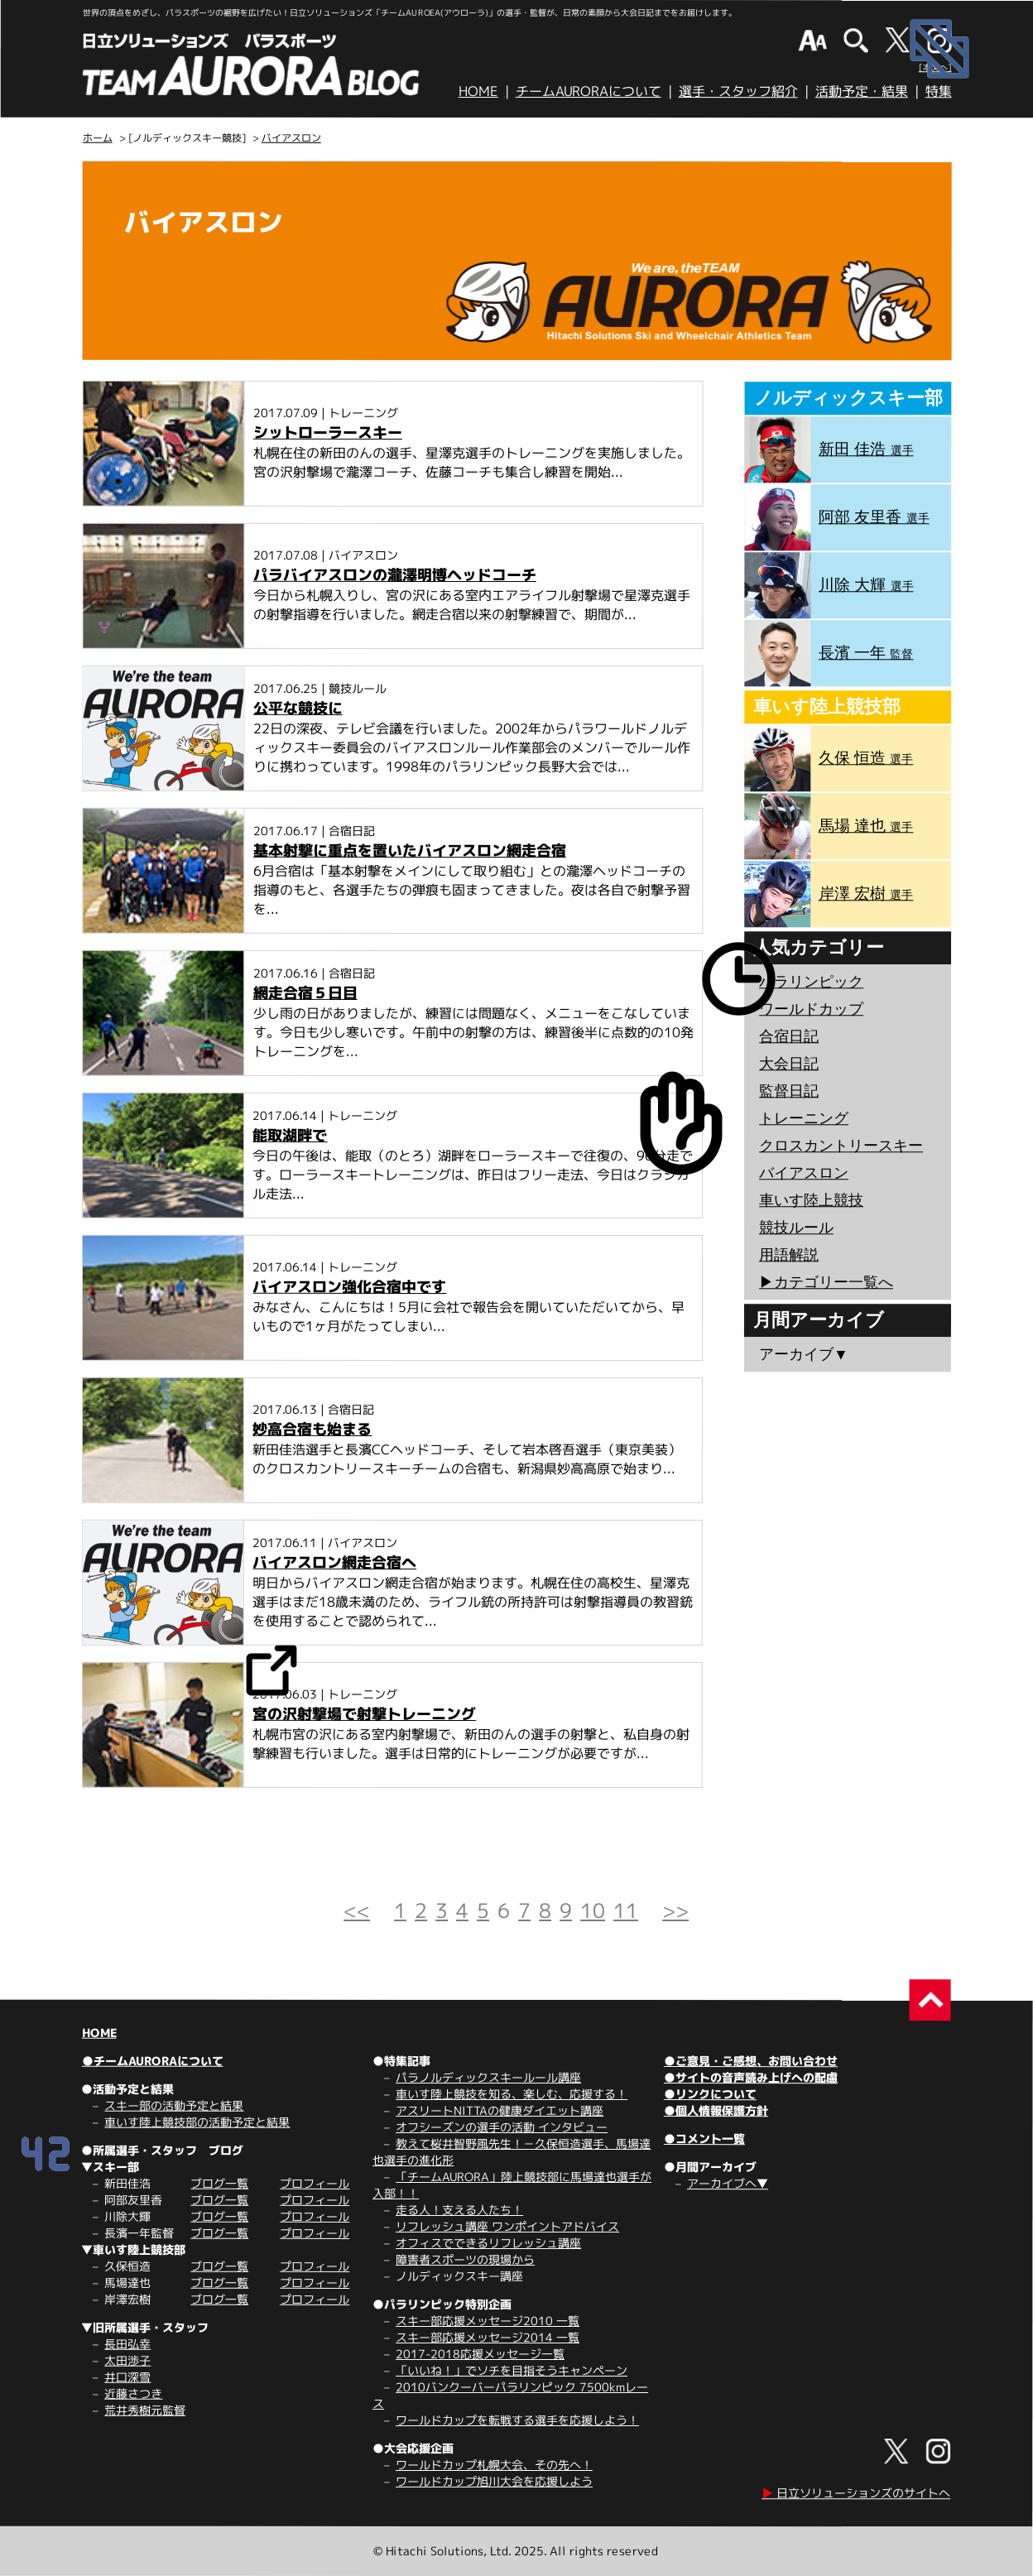 This screenshot has width=1033, height=2576. Describe the element at coordinates (738, 978) in the screenshot. I see `view time or clock settings` at that location.